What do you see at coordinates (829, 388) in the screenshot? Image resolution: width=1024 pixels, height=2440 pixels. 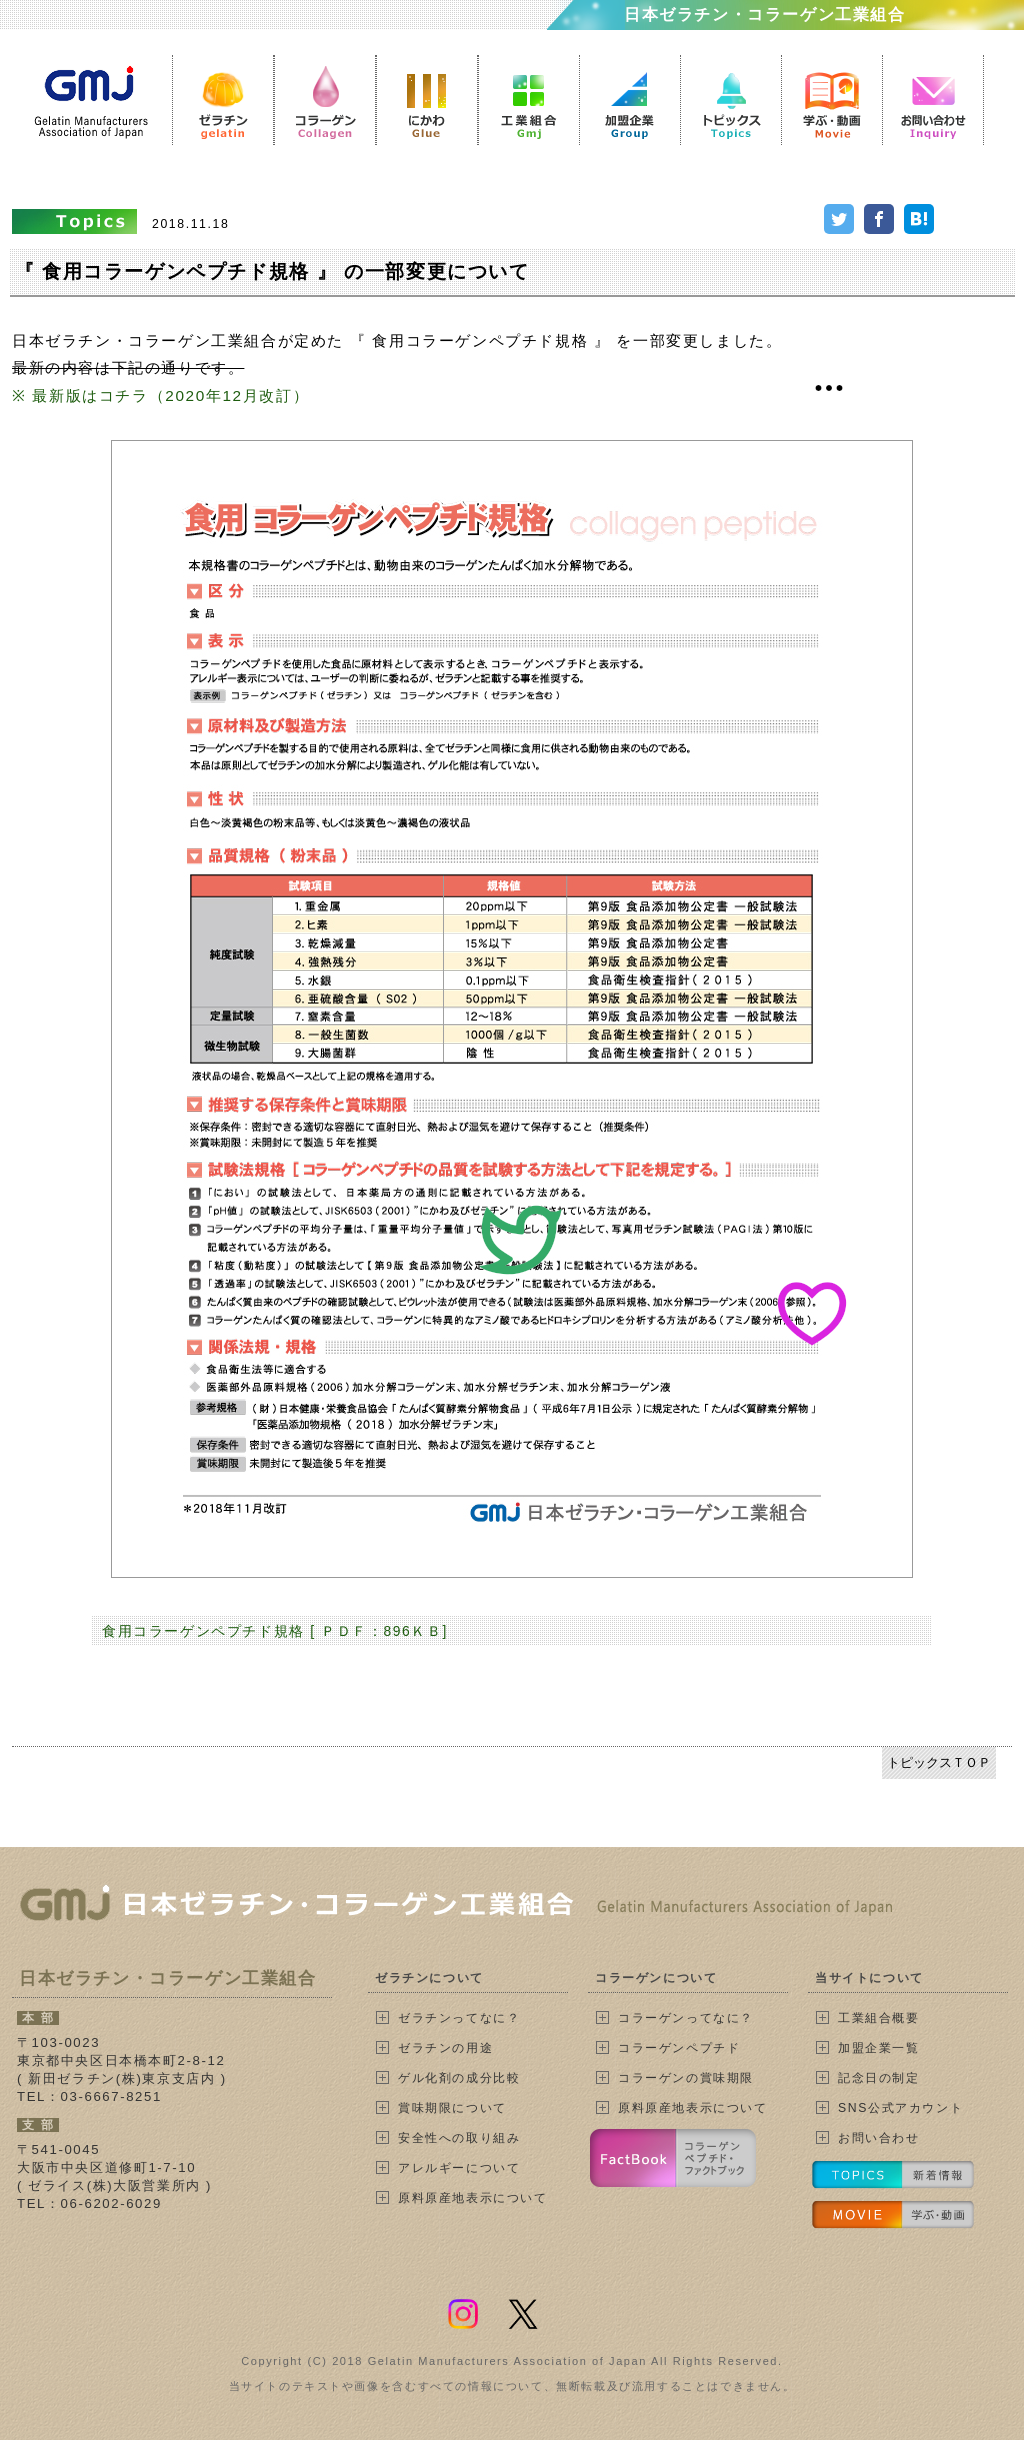 I see `access more options or actions` at bounding box center [829, 388].